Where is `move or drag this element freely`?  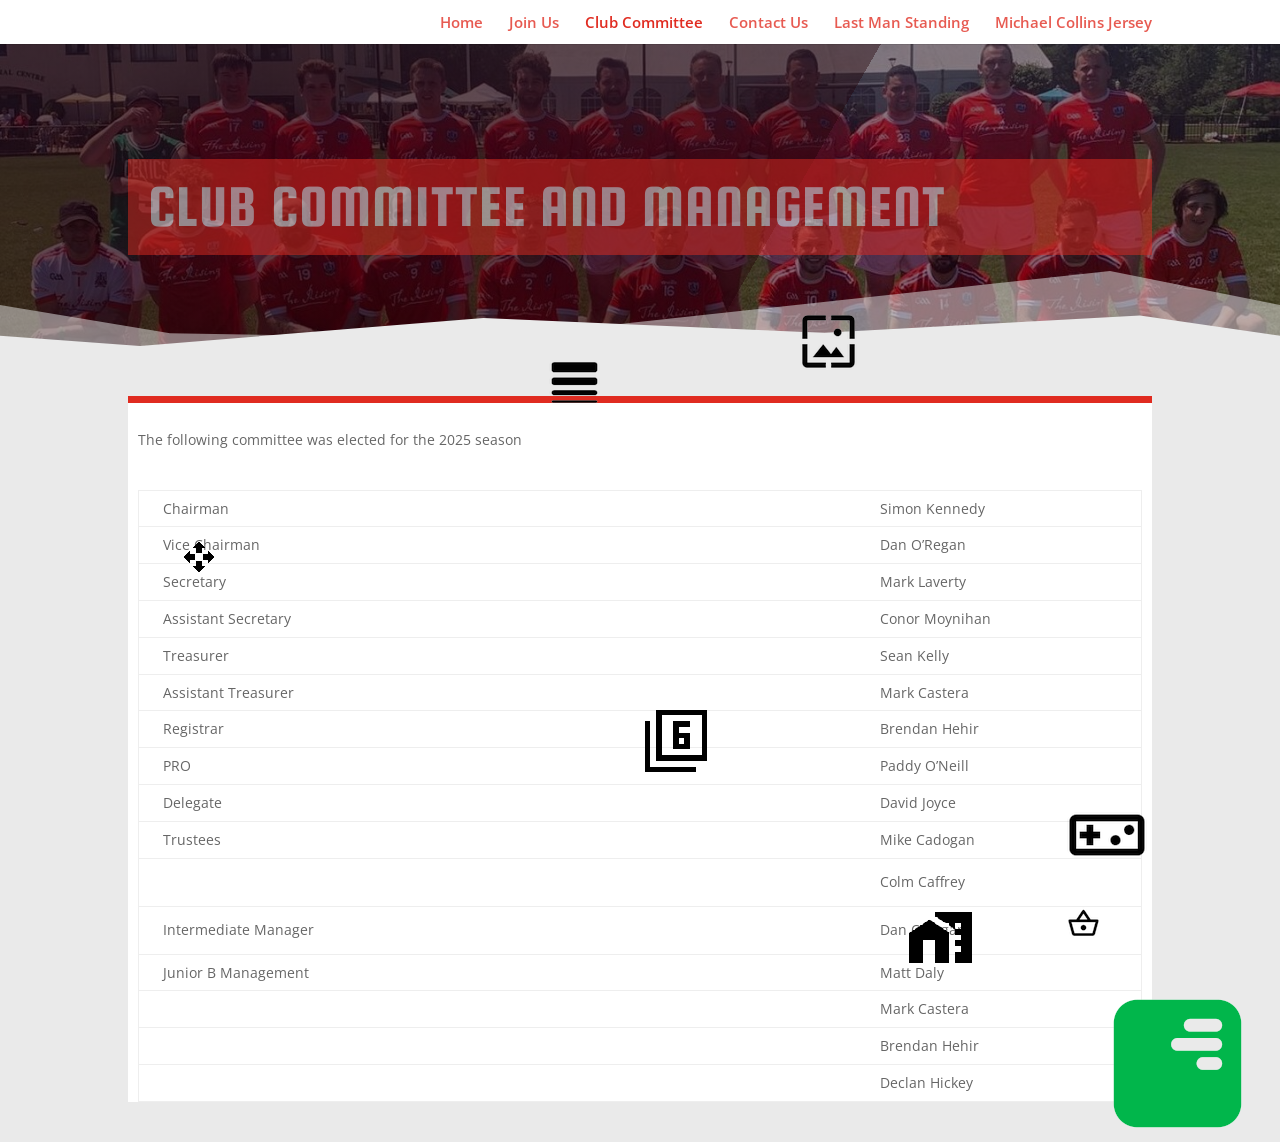 move or drag this element freely is located at coordinates (199, 557).